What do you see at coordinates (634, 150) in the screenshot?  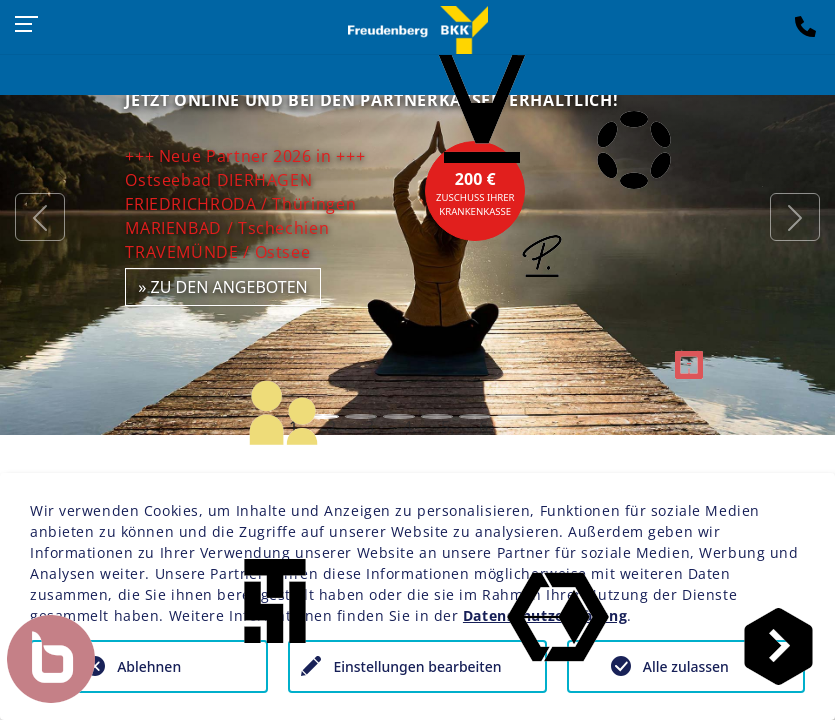 I see `polkadot cryptocurrency or blockchain platform logo` at bounding box center [634, 150].